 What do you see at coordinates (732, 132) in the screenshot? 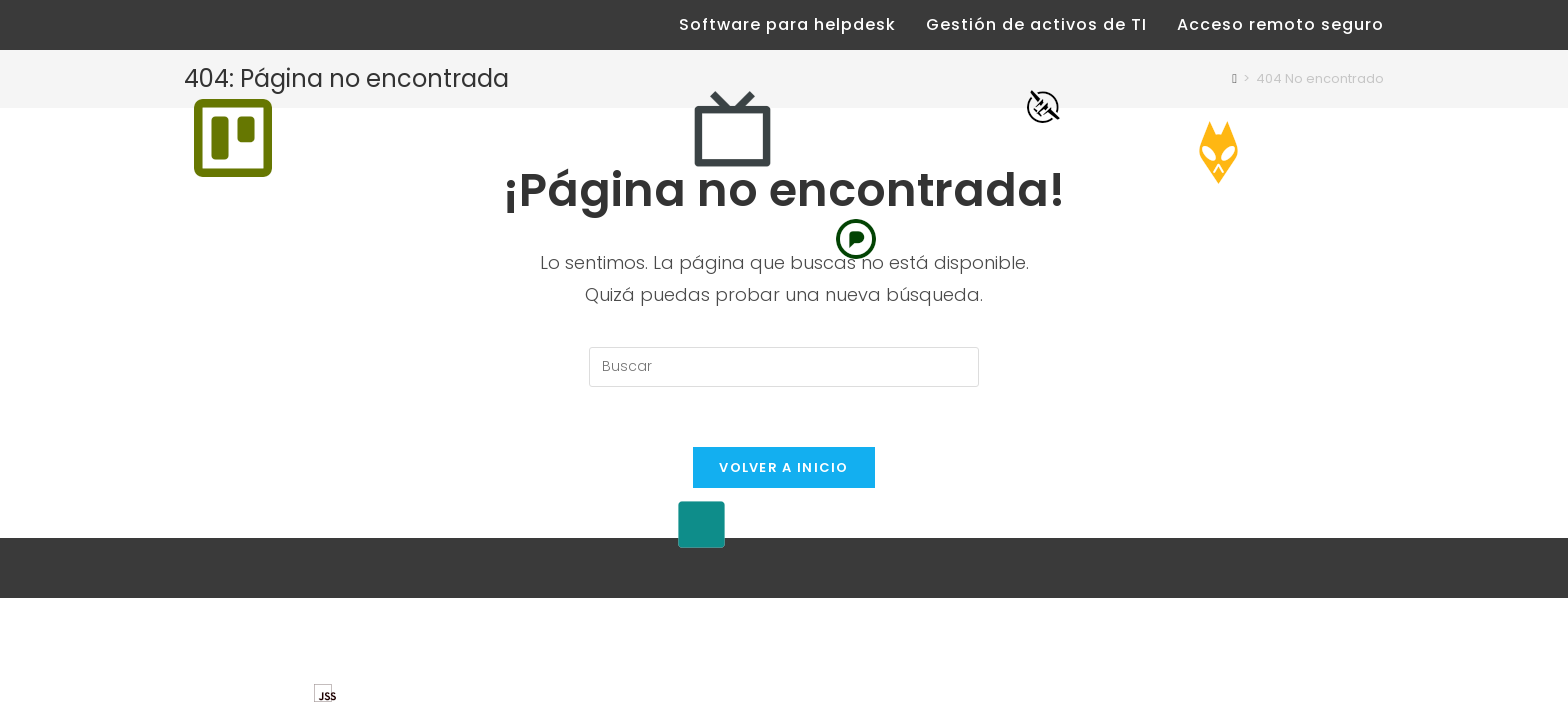
I see `access TV or video streaming features` at bounding box center [732, 132].